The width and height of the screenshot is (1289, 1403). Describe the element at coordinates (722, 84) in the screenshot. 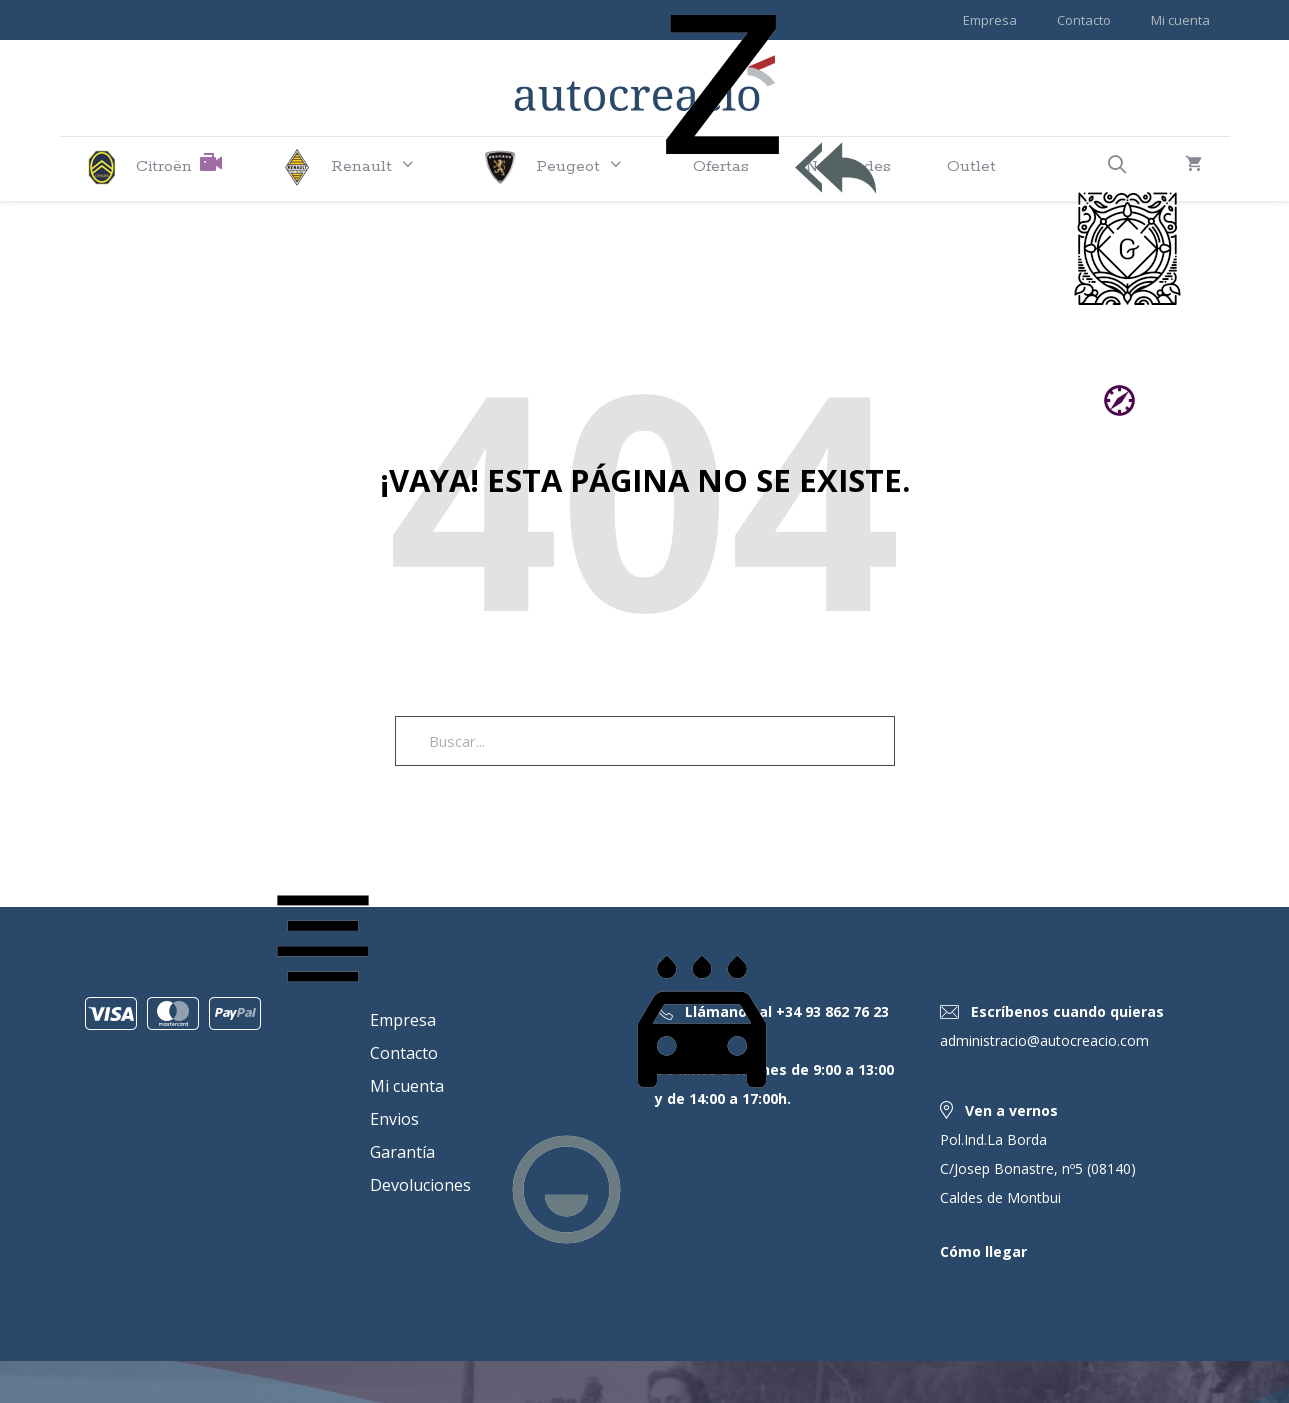

I see `open zotero reference manager` at that location.